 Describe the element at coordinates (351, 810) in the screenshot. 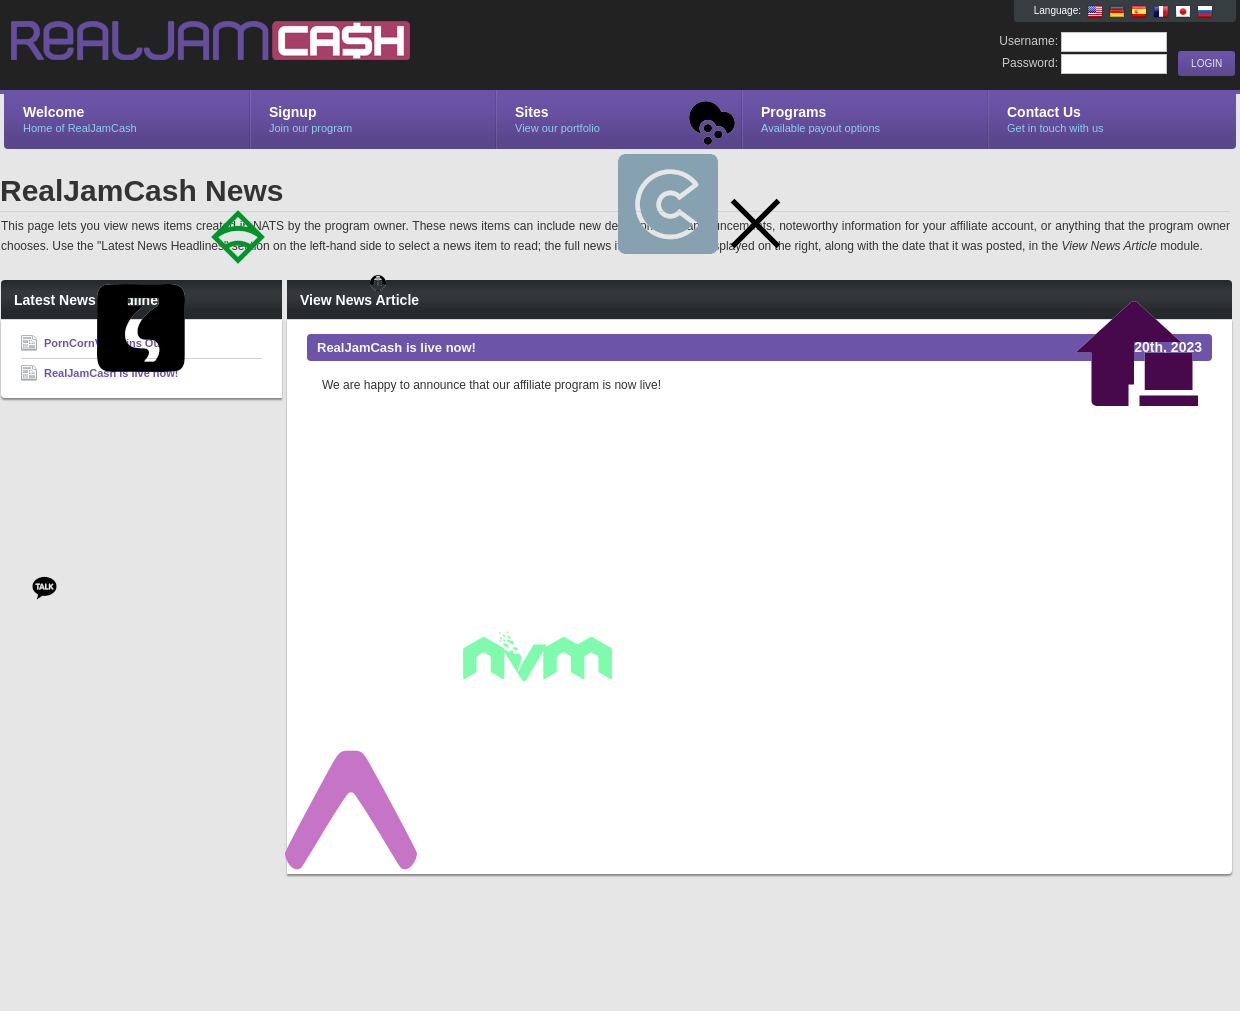

I see `expo development platform logo` at that location.